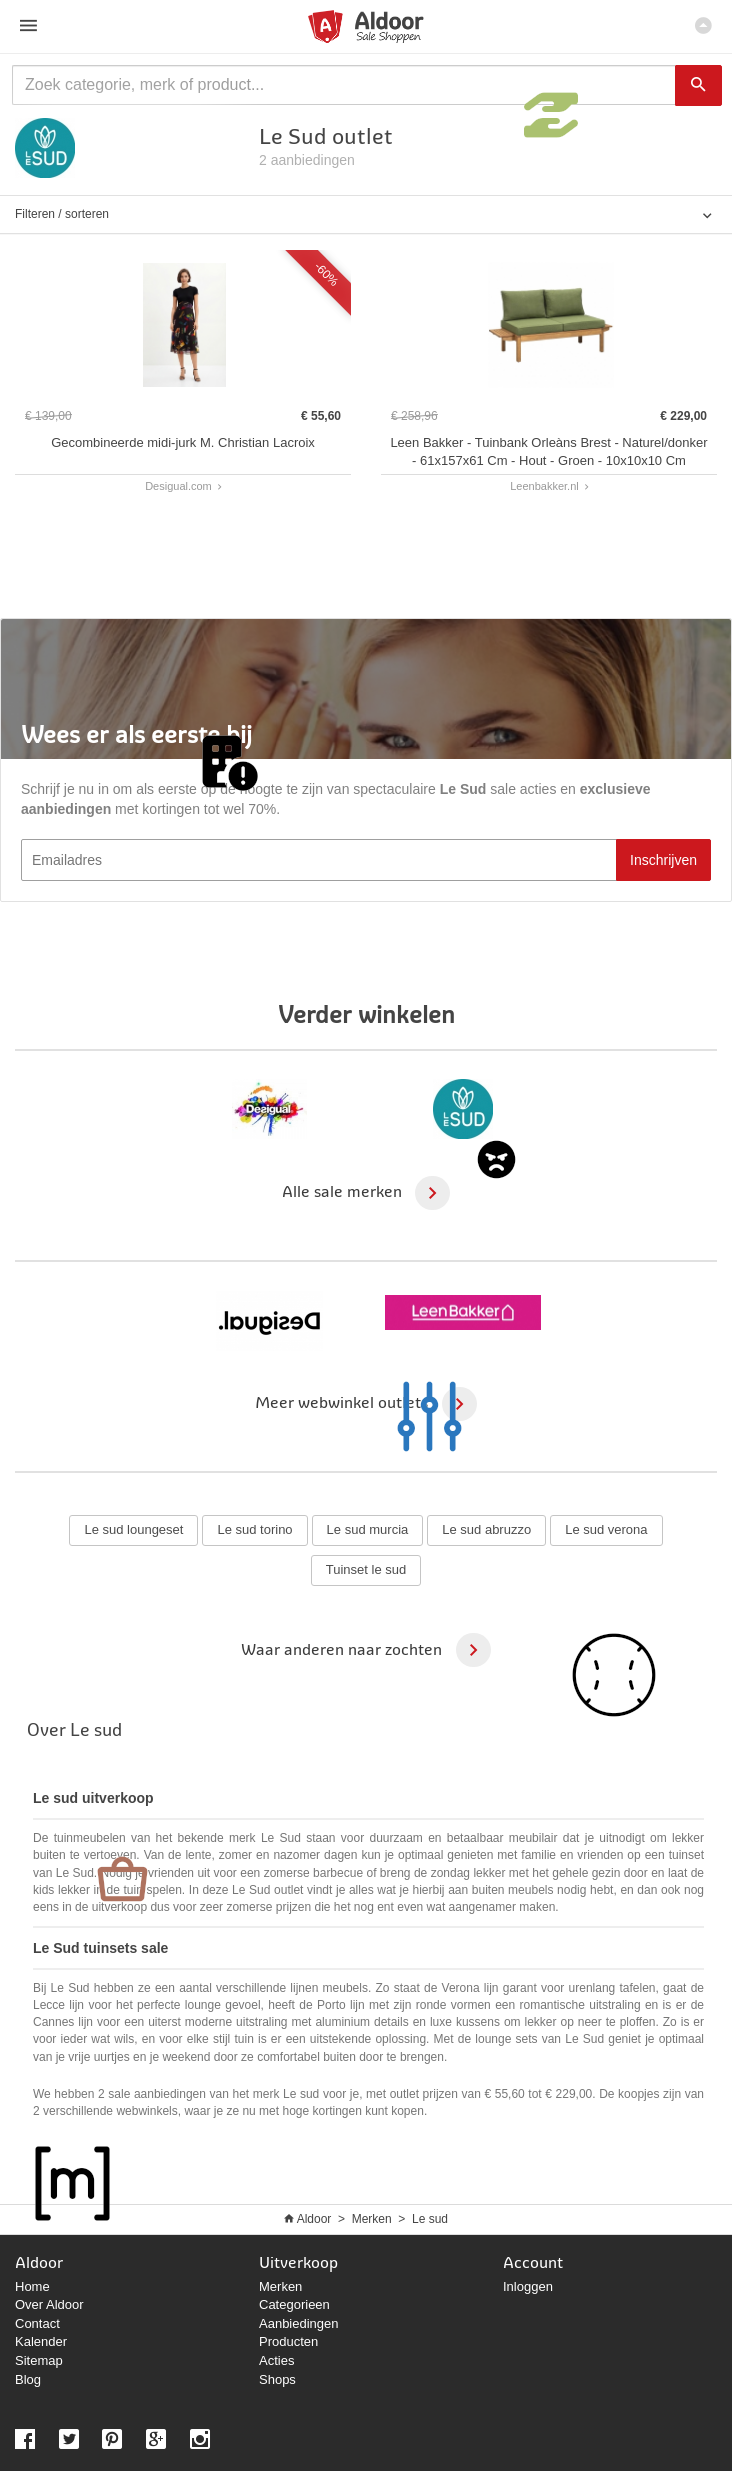  I want to click on building or property alert notification, so click(228, 761).